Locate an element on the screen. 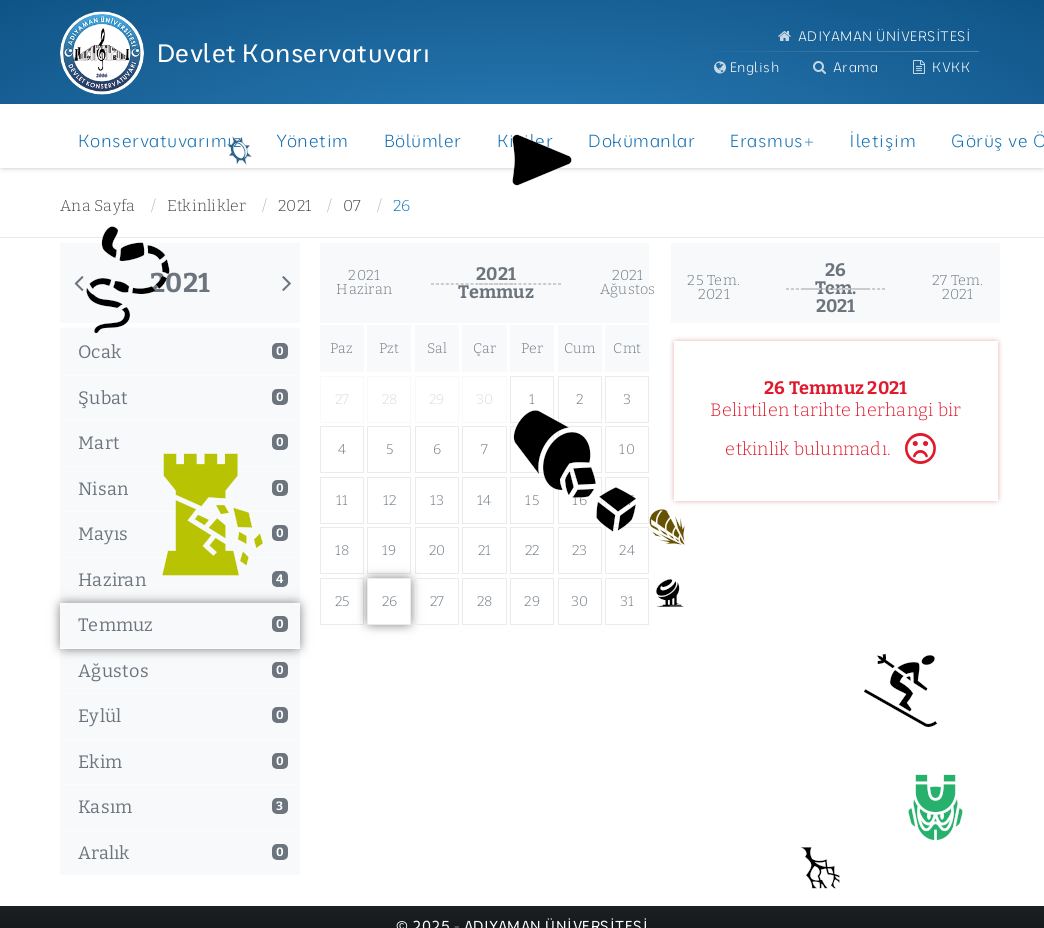 This screenshot has height=928, width=1044. indicates lightning or electrical damage effect is located at coordinates (819, 868).